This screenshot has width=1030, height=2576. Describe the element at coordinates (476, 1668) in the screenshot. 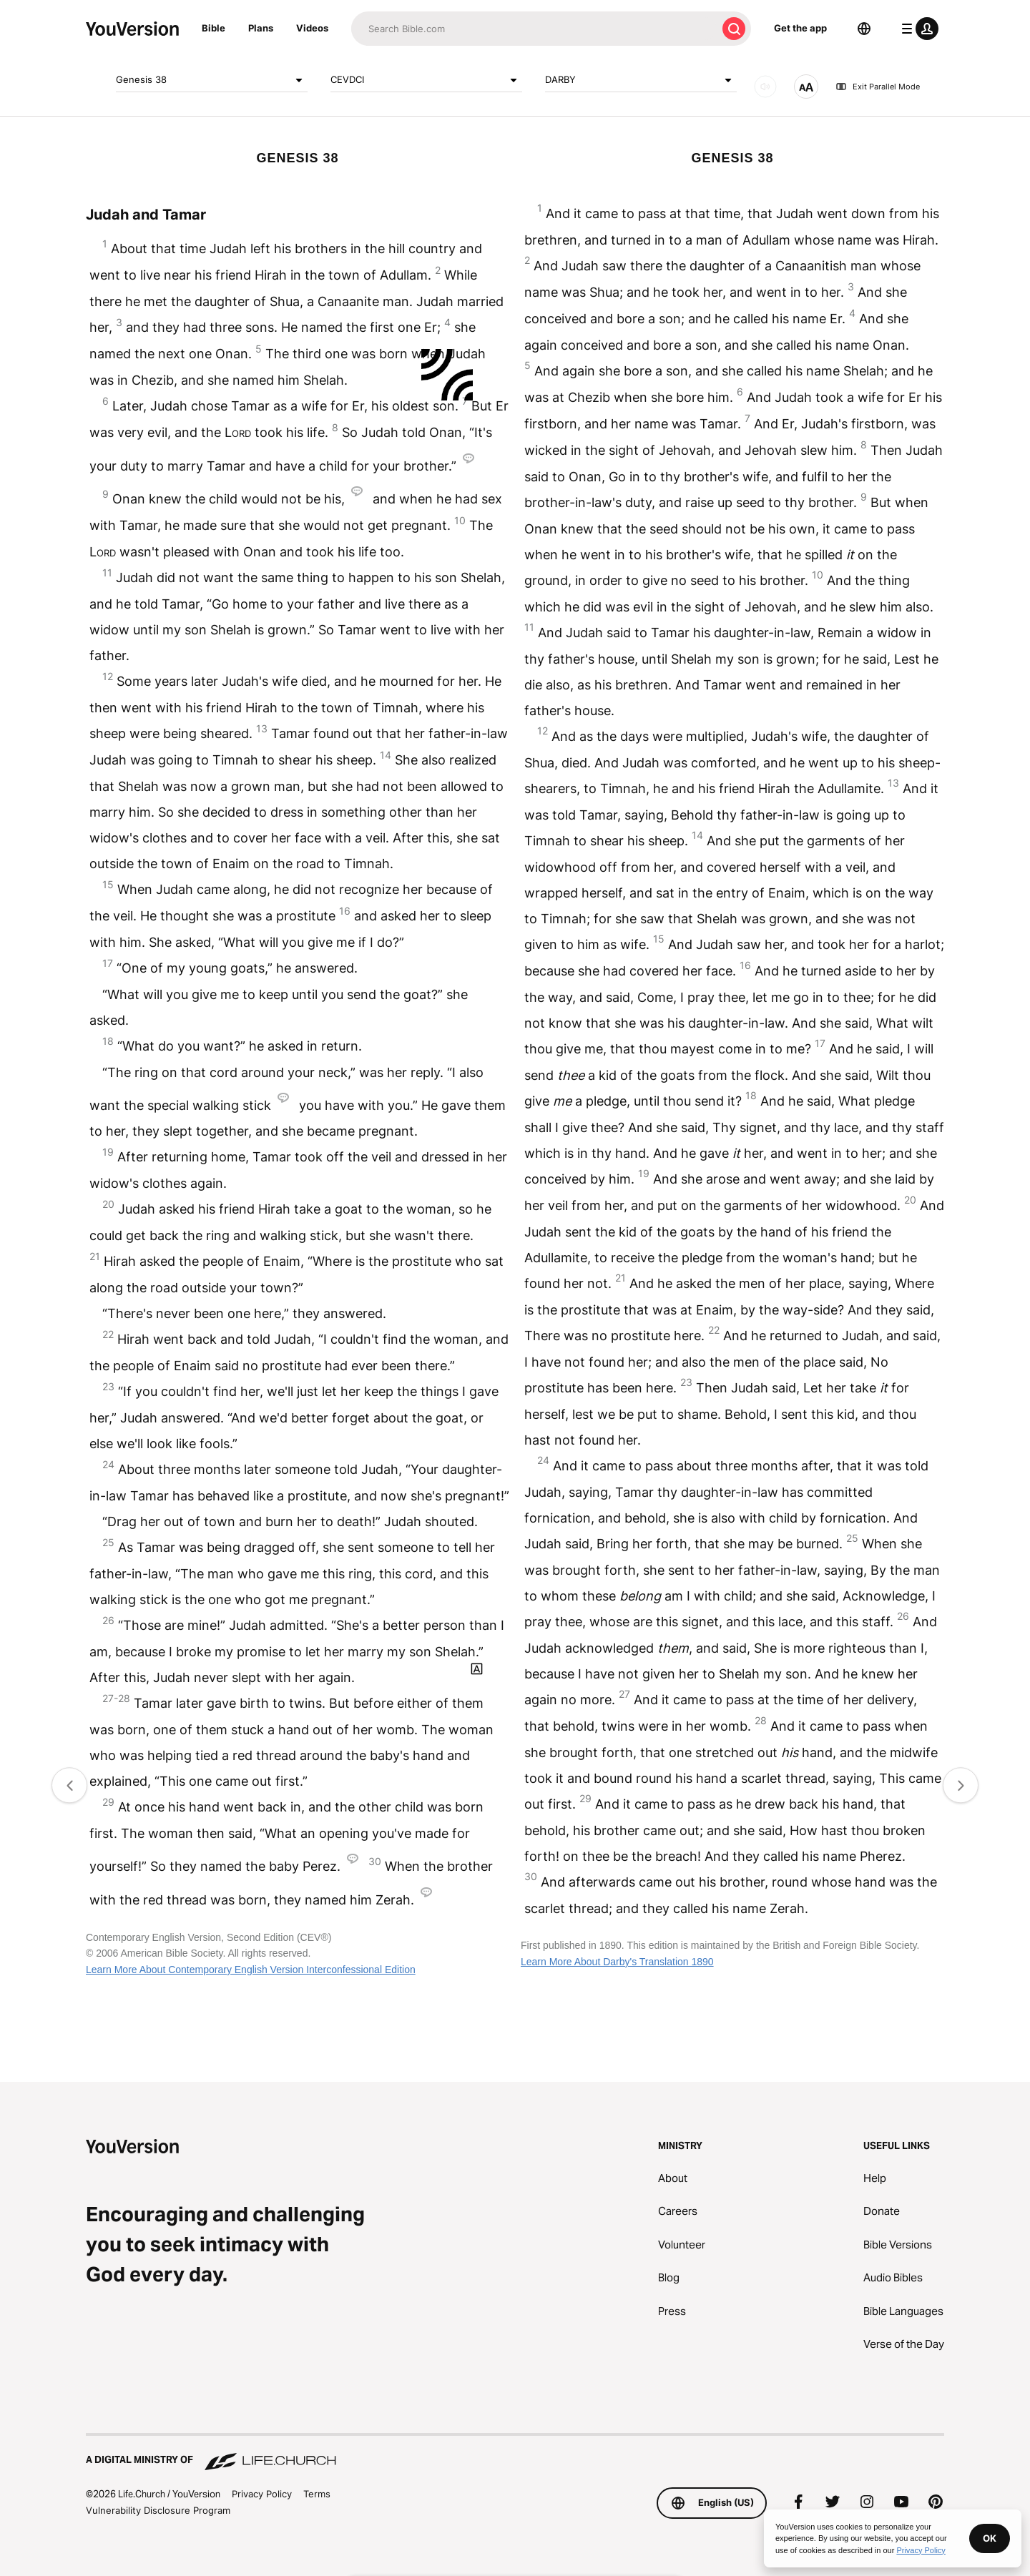

I see `download or install new fonts` at that location.